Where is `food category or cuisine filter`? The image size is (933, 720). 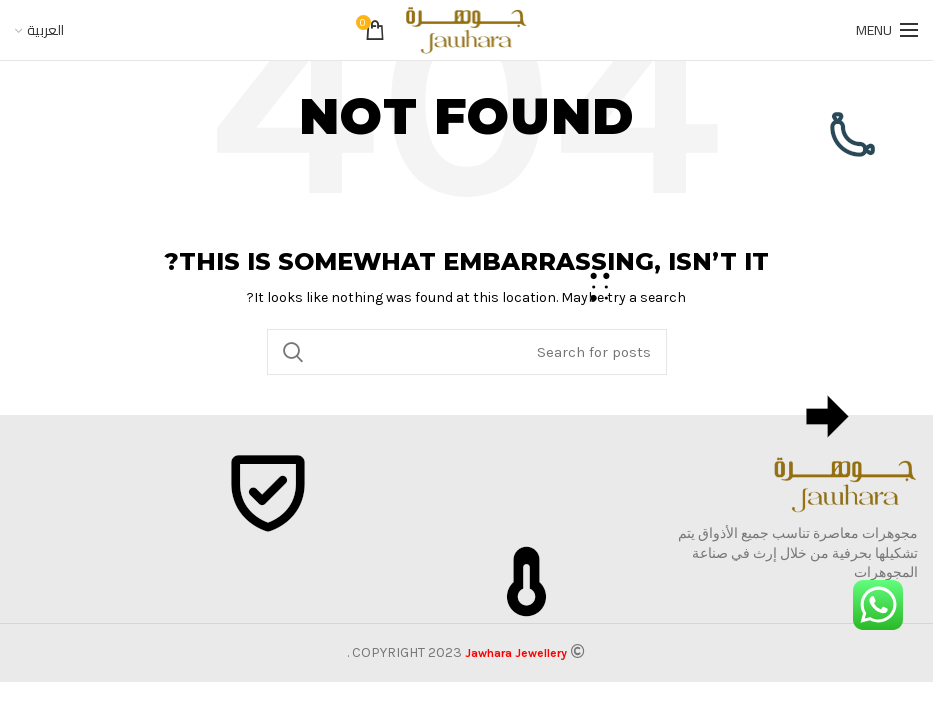 food category or cuisine filter is located at coordinates (851, 135).